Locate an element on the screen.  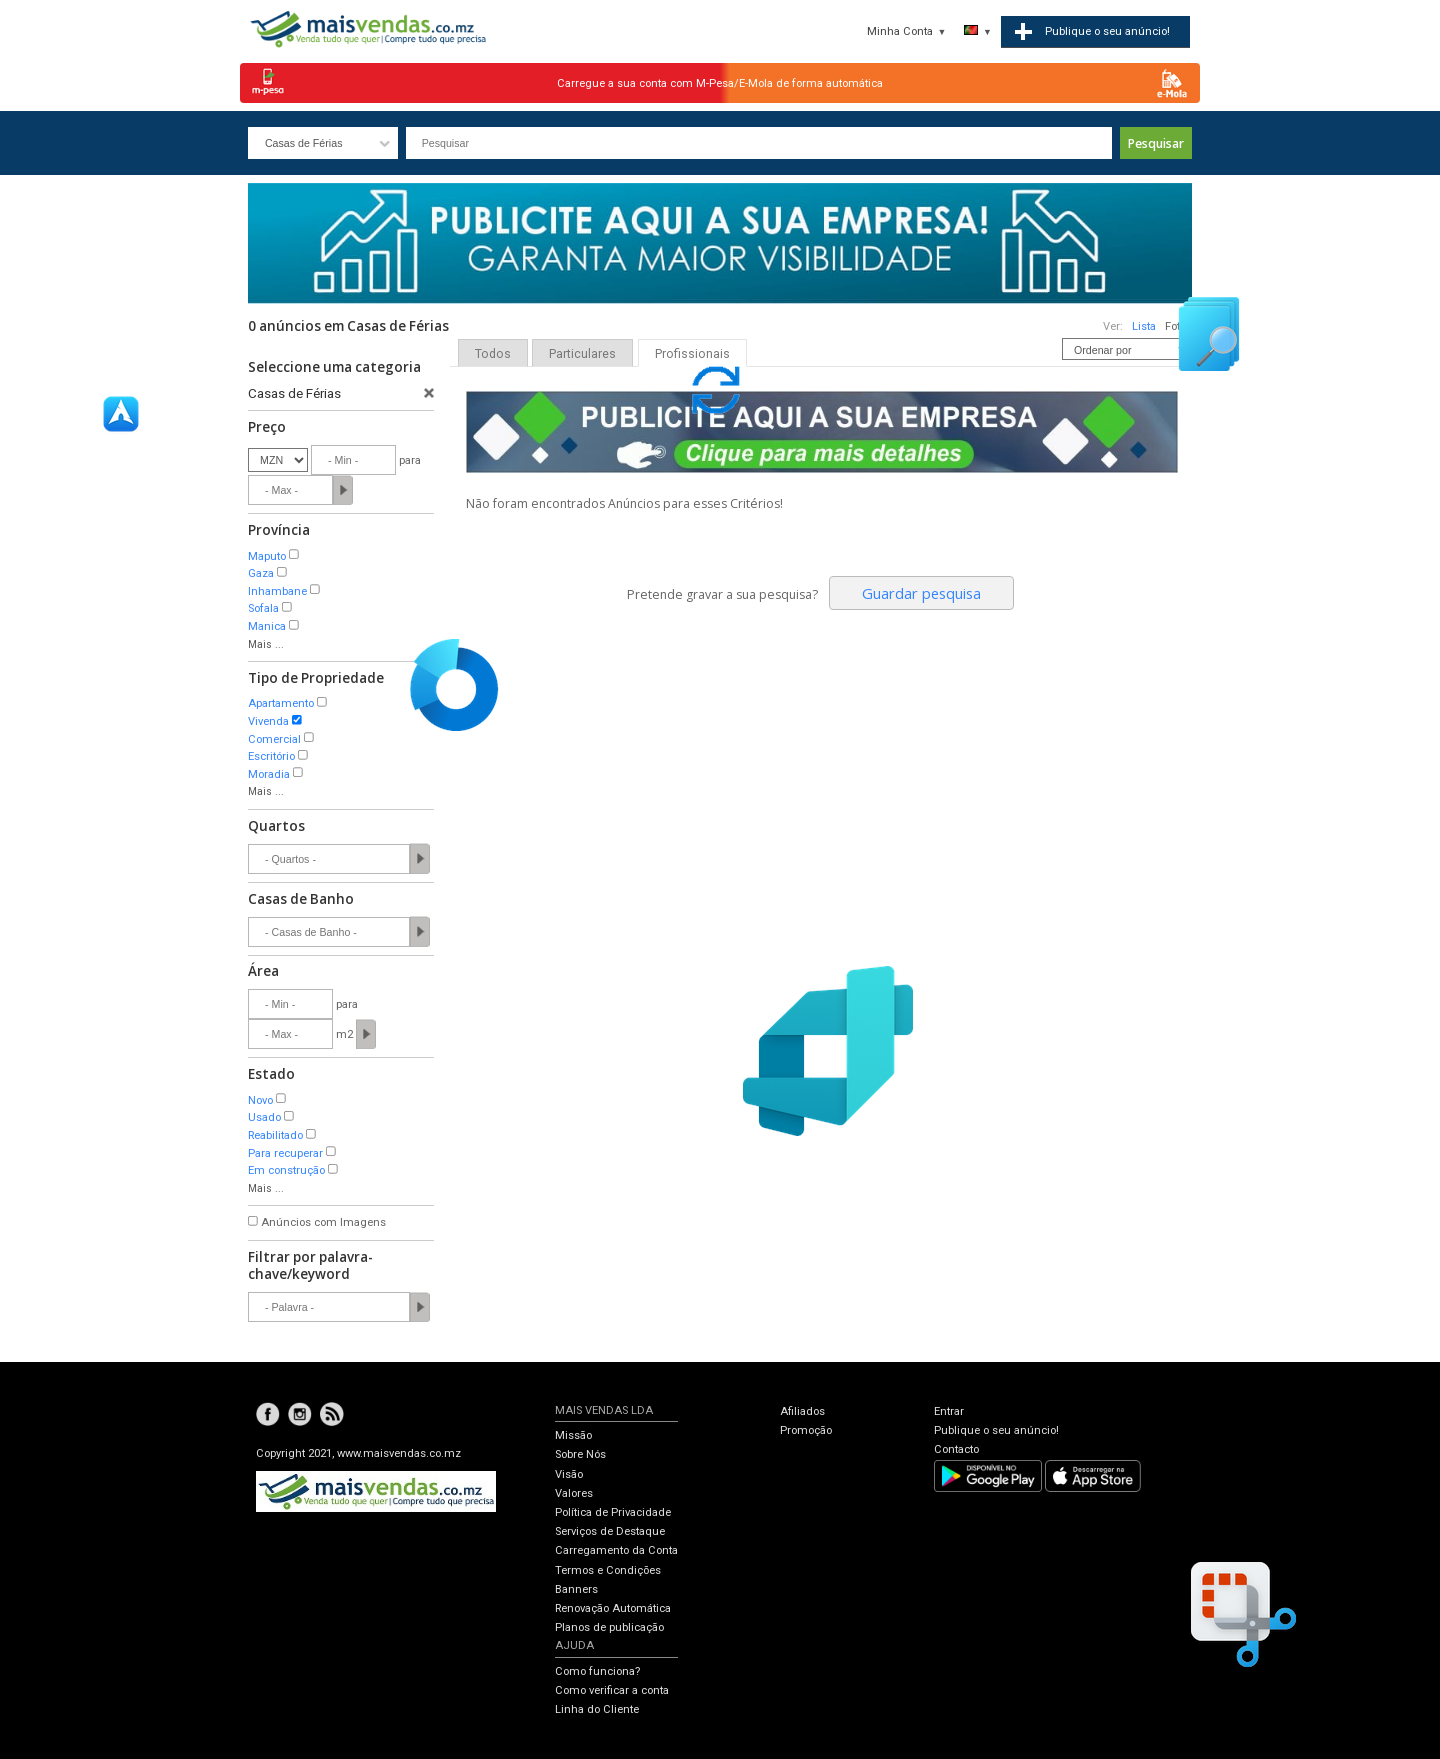
launch arch linux application is located at coordinates (121, 414).